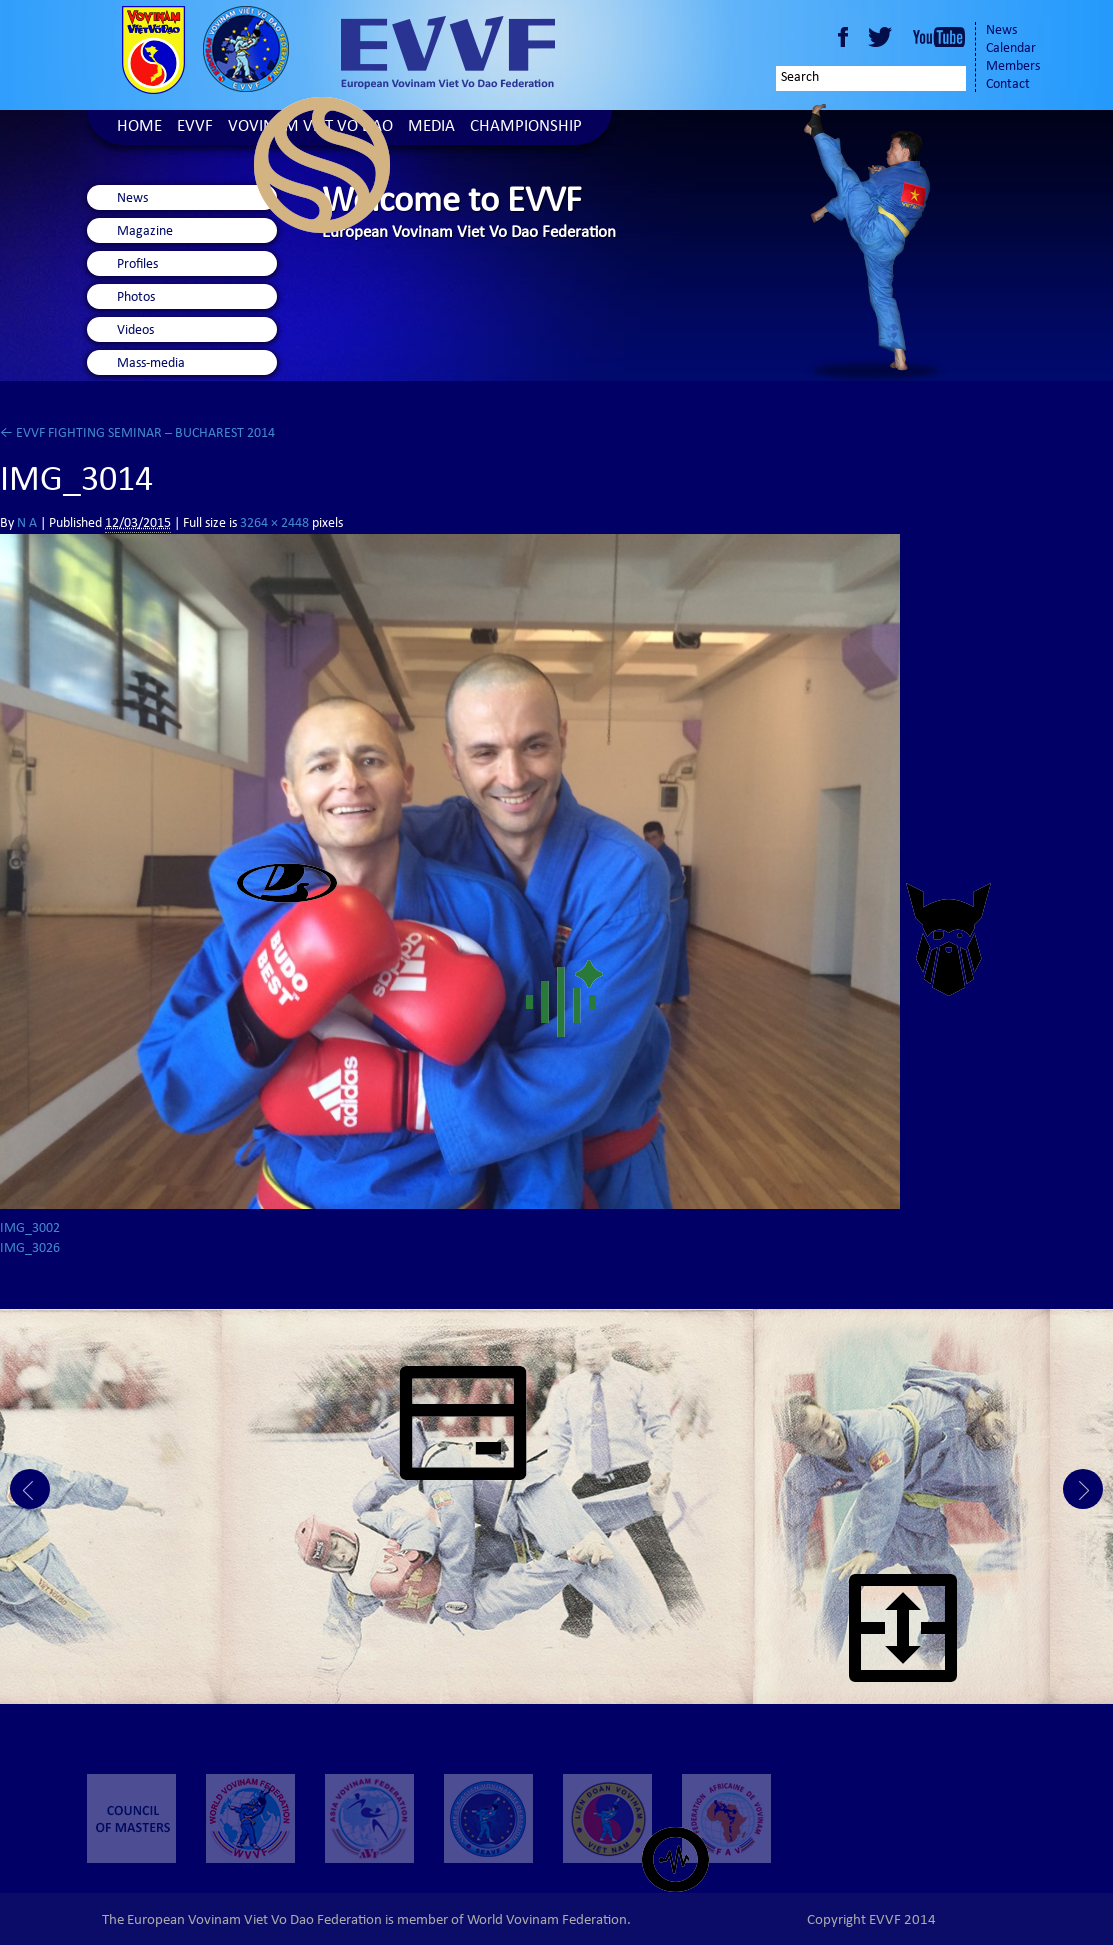  I want to click on open the spond app, so click(322, 165).